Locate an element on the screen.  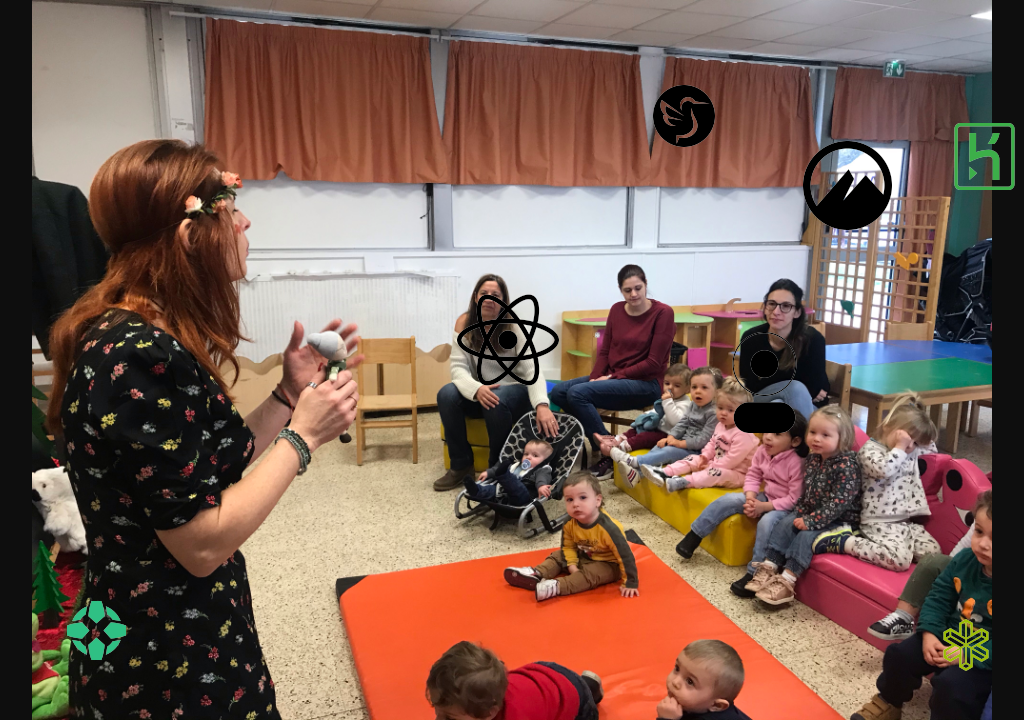
daisyUI component library logo is located at coordinates (764, 382).